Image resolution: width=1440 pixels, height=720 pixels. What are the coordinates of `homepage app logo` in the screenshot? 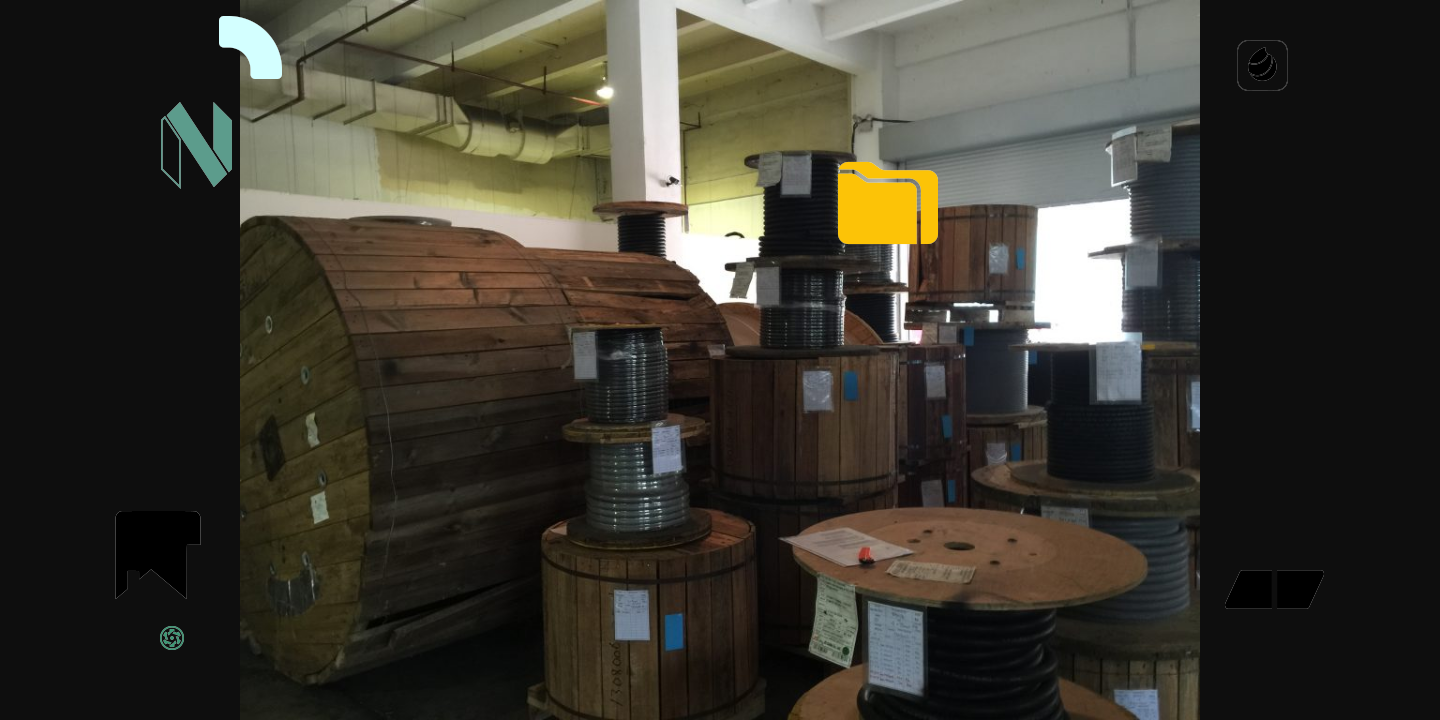 It's located at (158, 555).